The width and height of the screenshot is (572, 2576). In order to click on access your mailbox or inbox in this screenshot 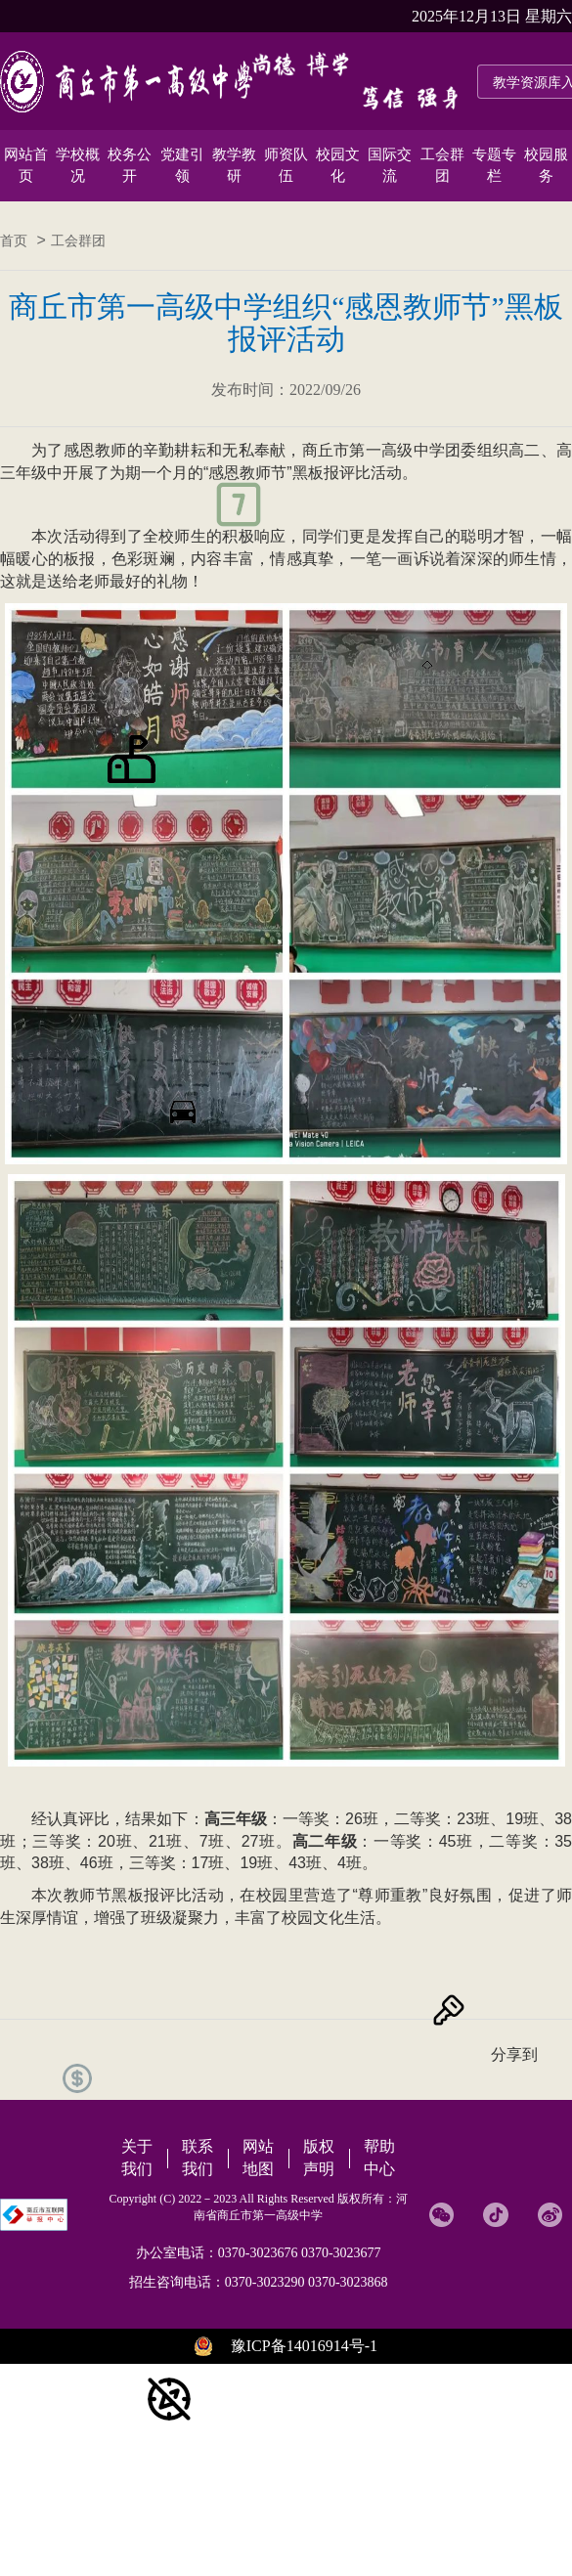, I will do `click(131, 759)`.